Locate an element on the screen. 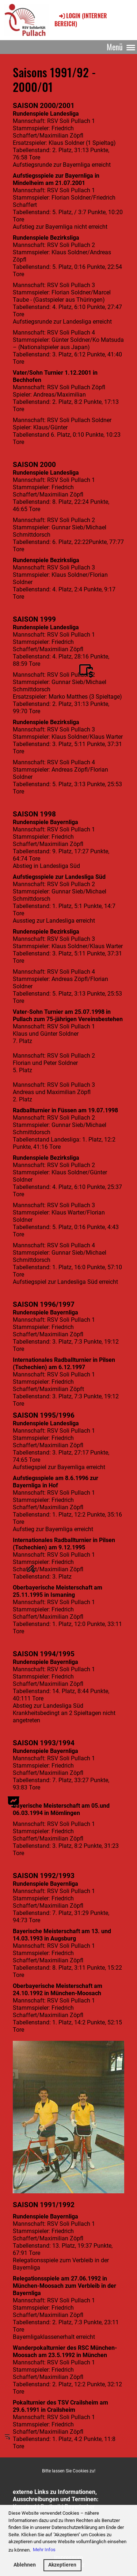 The image size is (137, 2576). manage device payment or subscription is located at coordinates (86, 670).